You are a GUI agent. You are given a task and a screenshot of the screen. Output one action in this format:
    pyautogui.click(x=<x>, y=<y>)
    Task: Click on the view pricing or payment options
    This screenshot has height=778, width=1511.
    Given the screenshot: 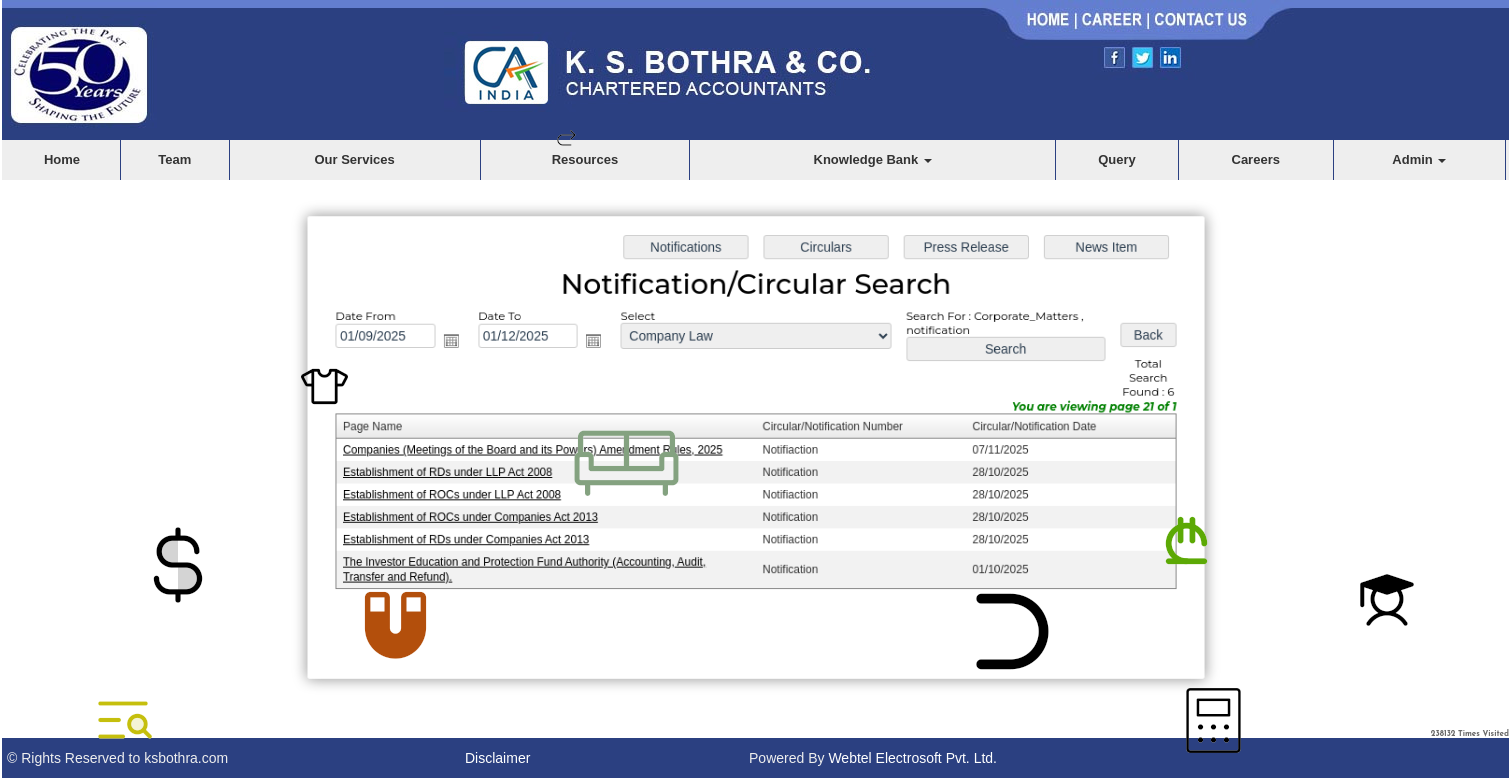 What is the action you would take?
    pyautogui.click(x=178, y=565)
    